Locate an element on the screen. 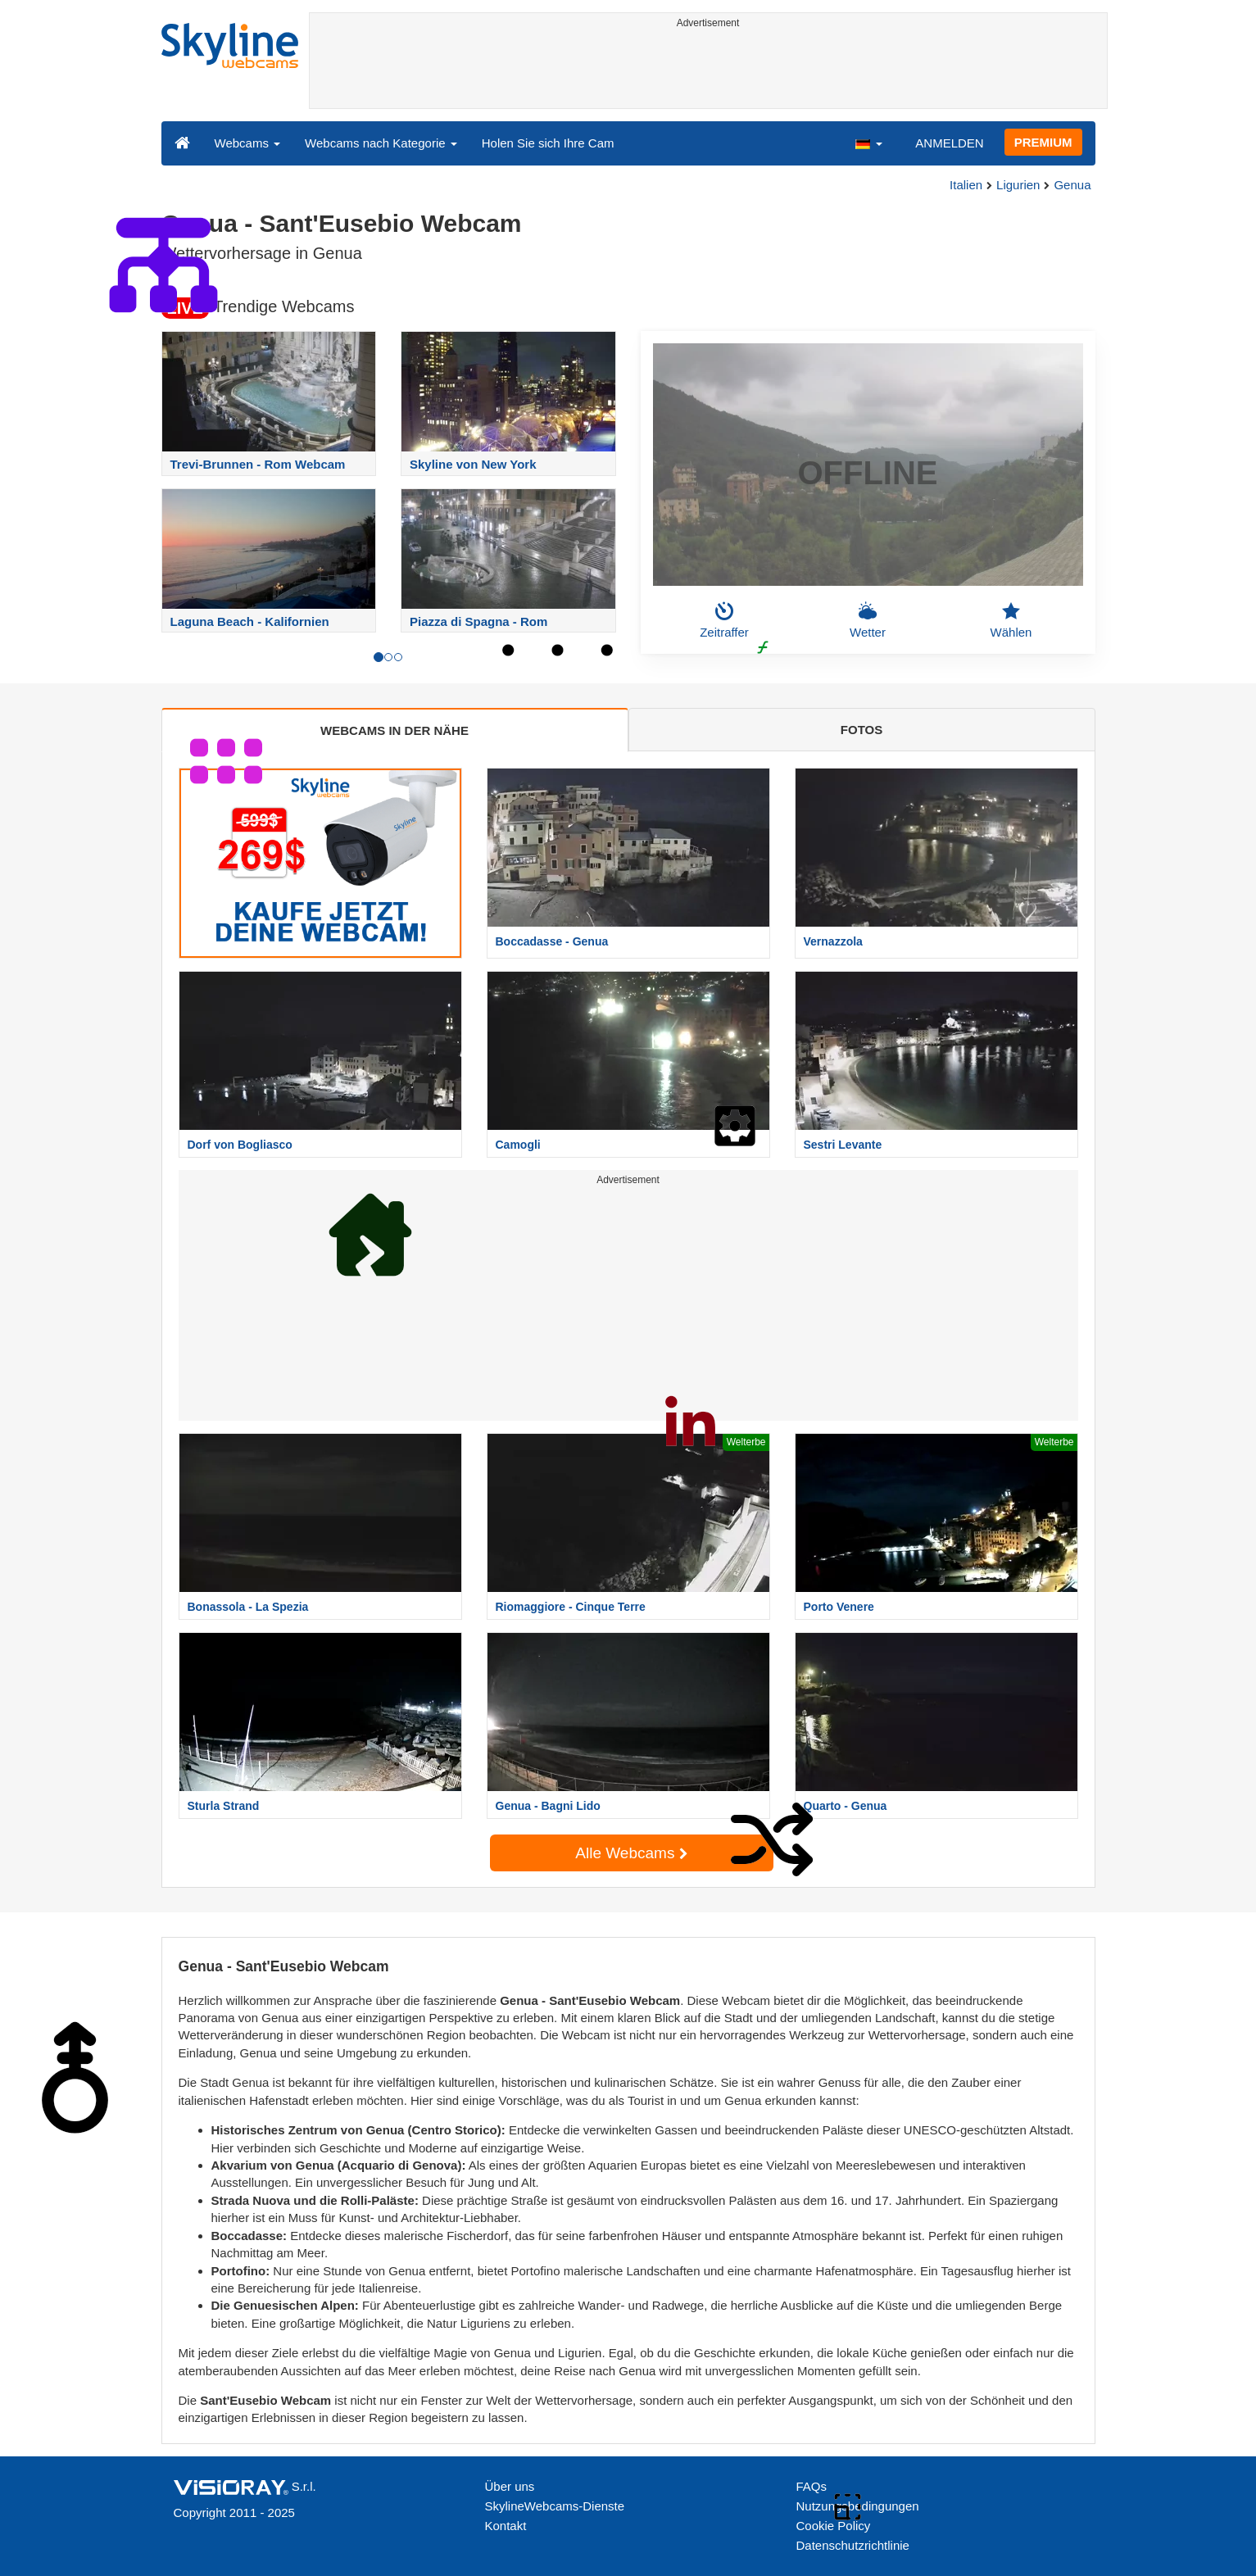  access more options or actions is located at coordinates (557, 650).